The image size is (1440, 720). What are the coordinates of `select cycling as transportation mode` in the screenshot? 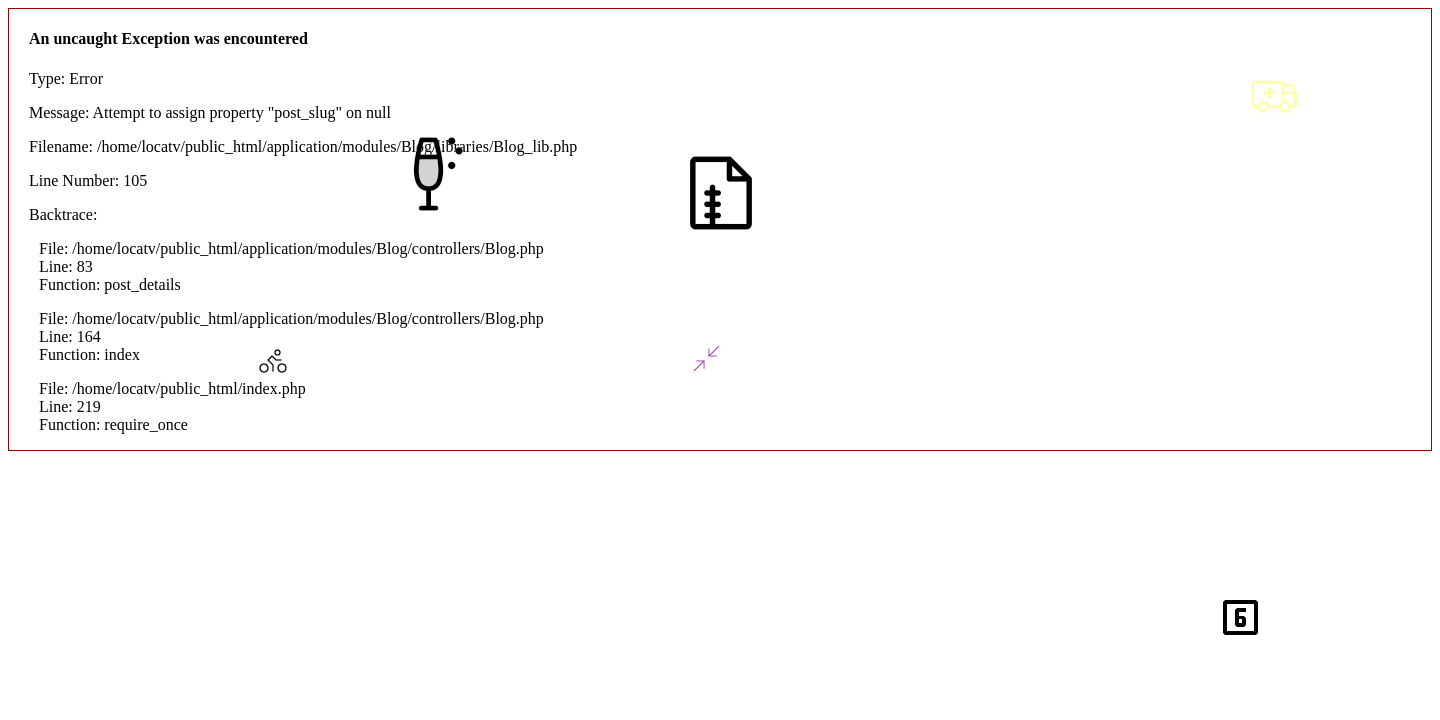 It's located at (273, 362).